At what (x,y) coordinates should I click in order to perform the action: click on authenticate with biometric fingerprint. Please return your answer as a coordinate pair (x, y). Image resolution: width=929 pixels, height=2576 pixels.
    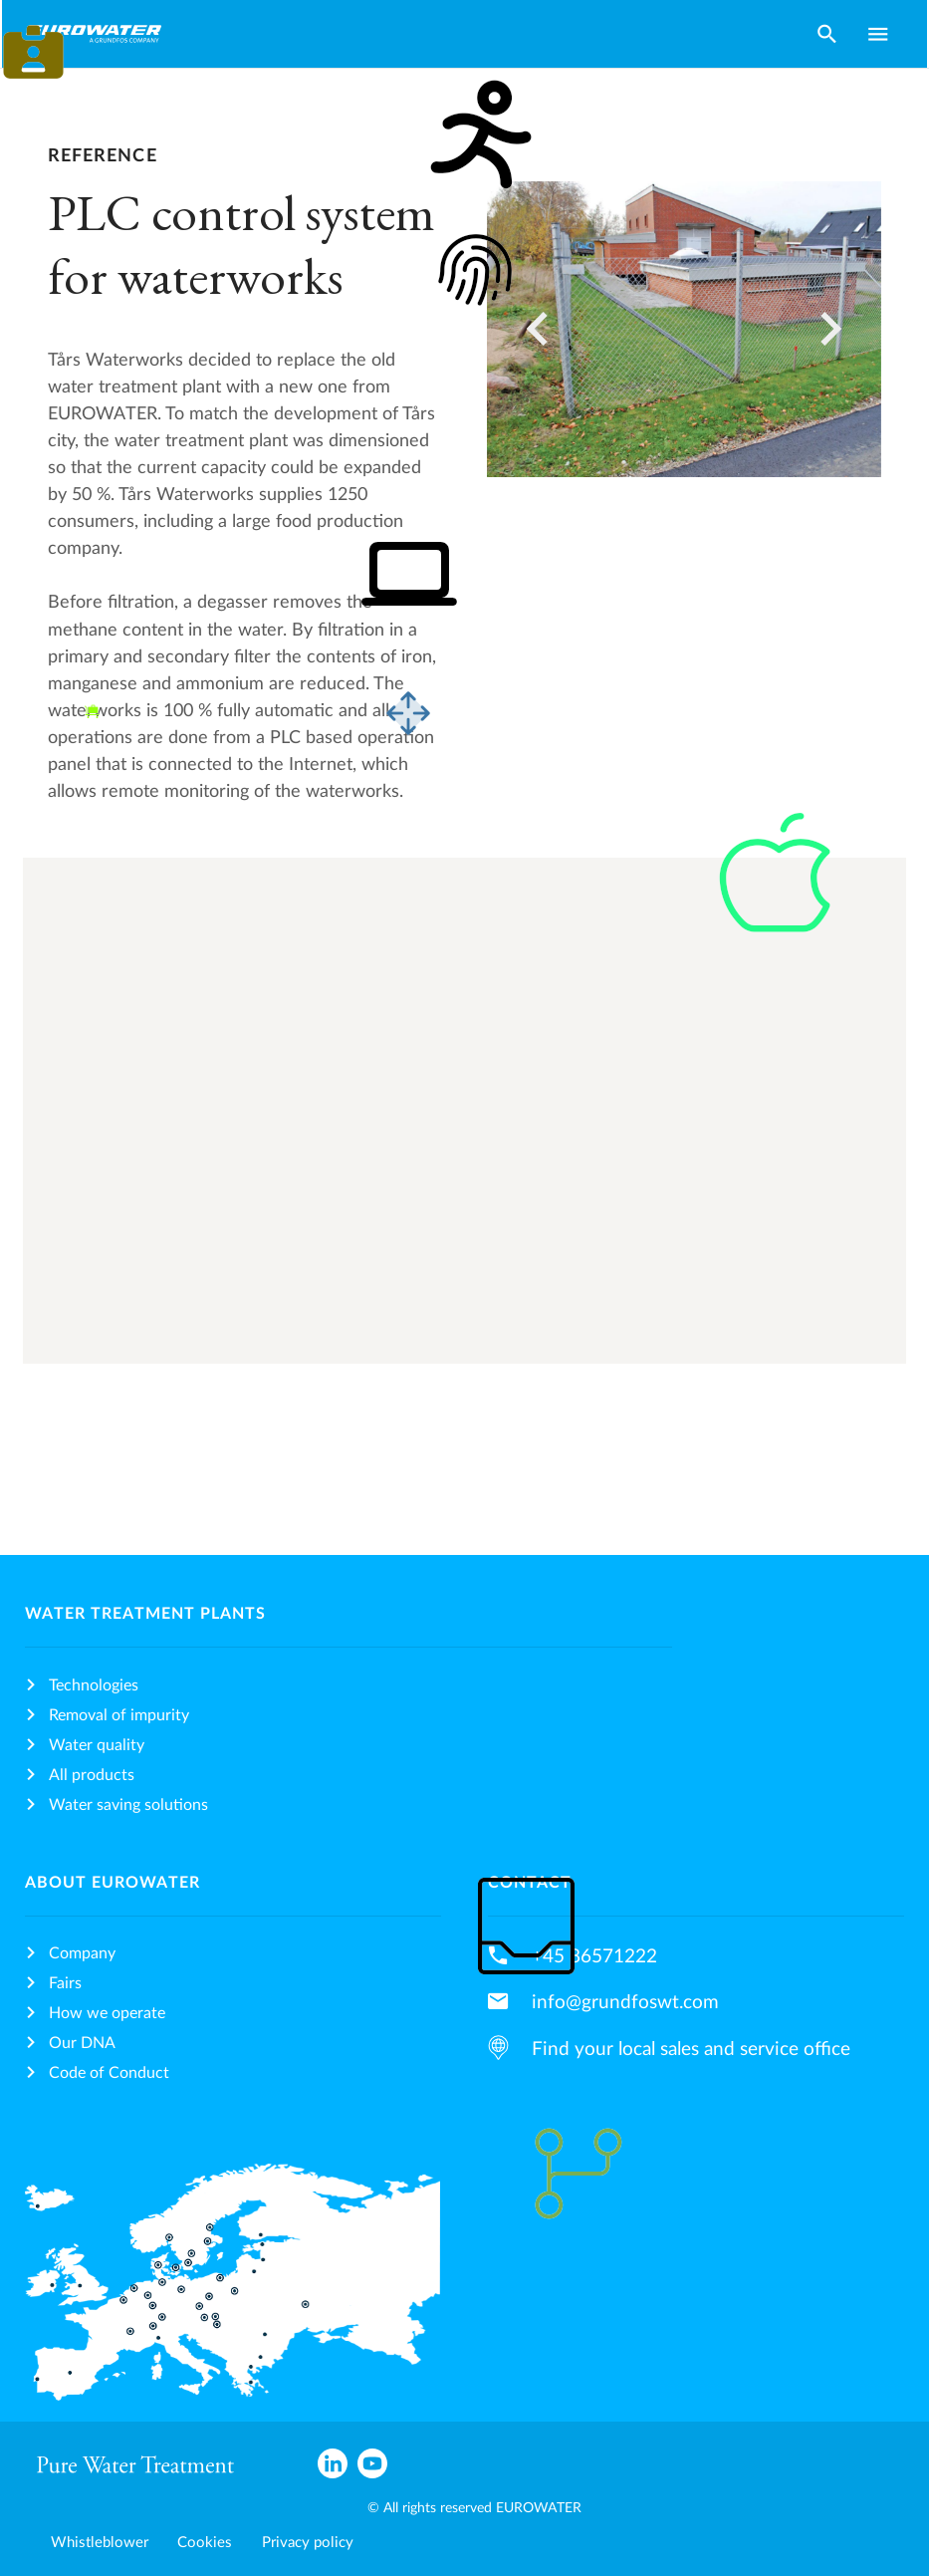
    Looking at the image, I should click on (476, 270).